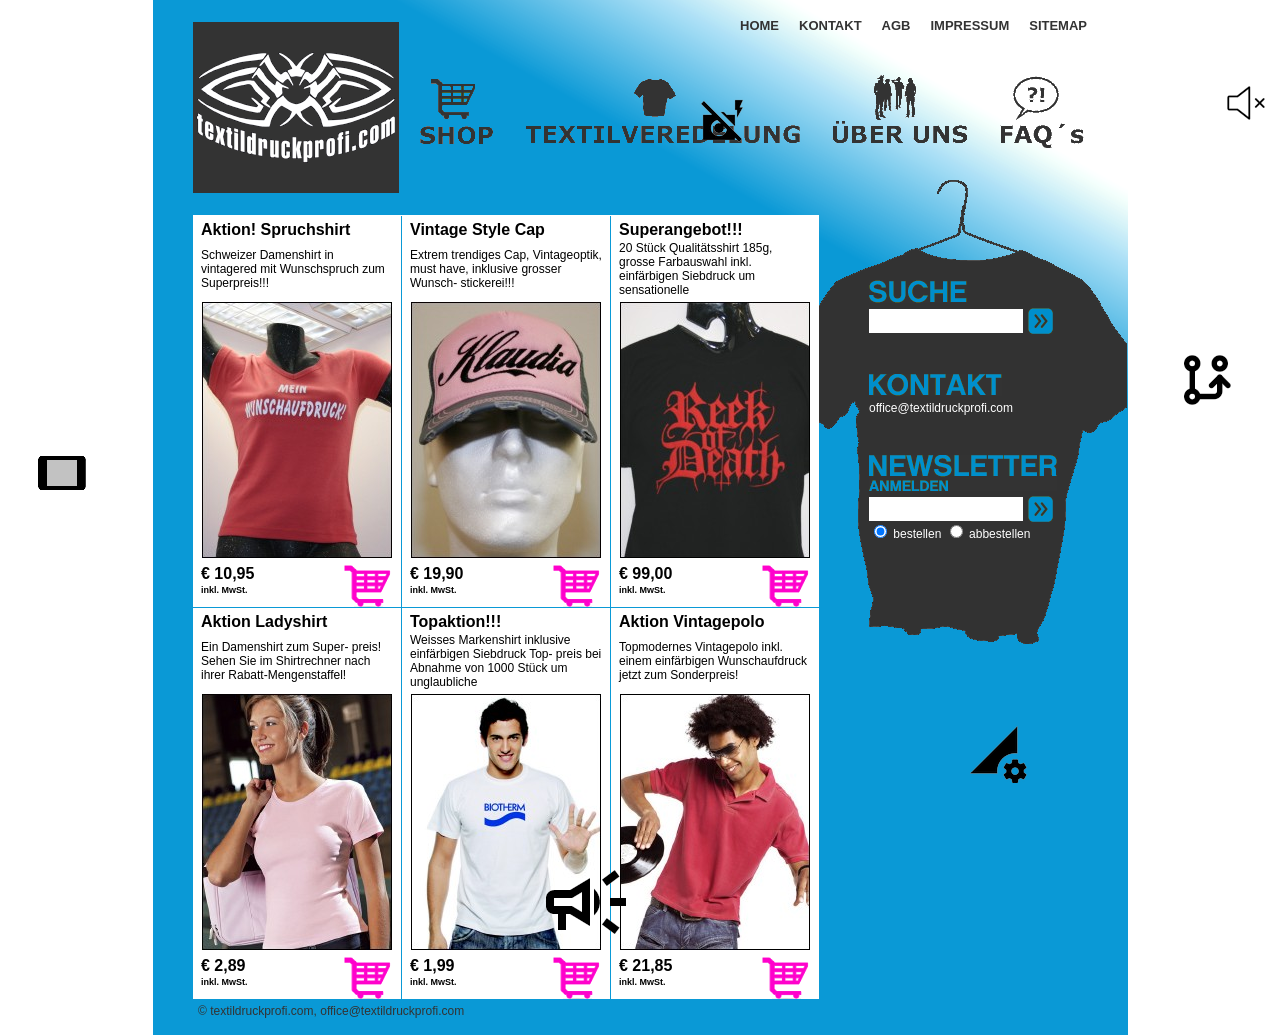 This screenshot has width=1280, height=1035. What do you see at coordinates (1206, 380) in the screenshot?
I see `create a new branch in version control` at bounding box center [1206, 380].